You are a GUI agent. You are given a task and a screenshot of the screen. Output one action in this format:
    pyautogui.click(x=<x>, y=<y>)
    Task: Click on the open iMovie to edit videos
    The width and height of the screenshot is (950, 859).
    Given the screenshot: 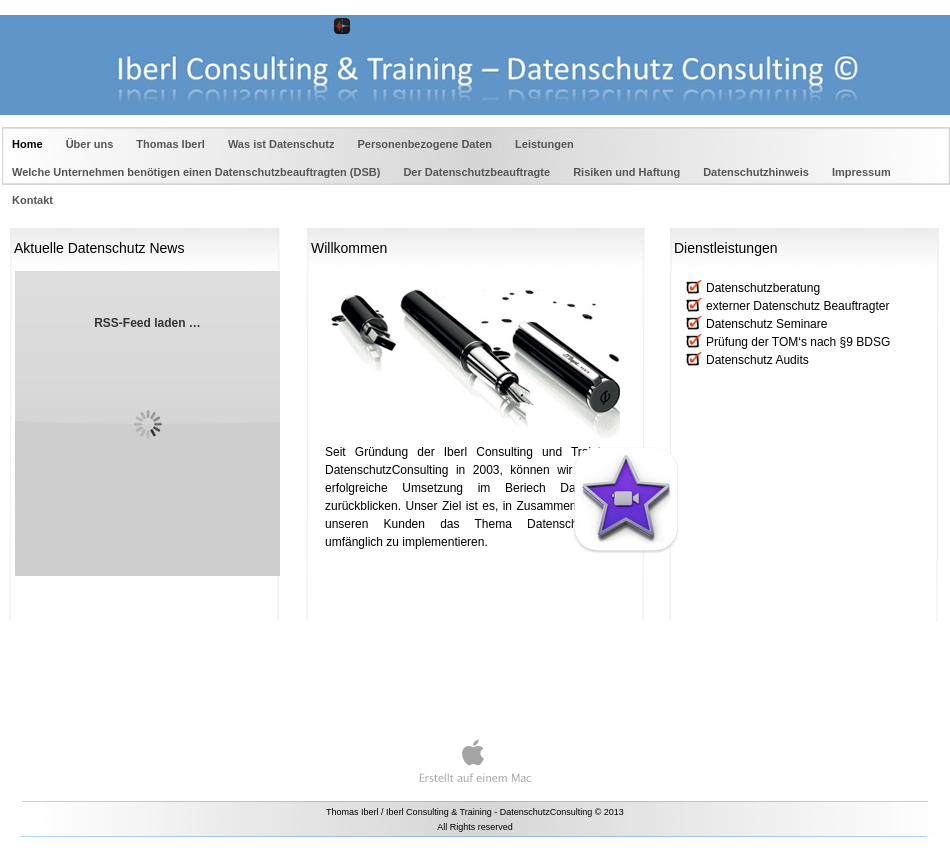 What is the action you would take?
    pyautogui.click(x=626, y=499)
    